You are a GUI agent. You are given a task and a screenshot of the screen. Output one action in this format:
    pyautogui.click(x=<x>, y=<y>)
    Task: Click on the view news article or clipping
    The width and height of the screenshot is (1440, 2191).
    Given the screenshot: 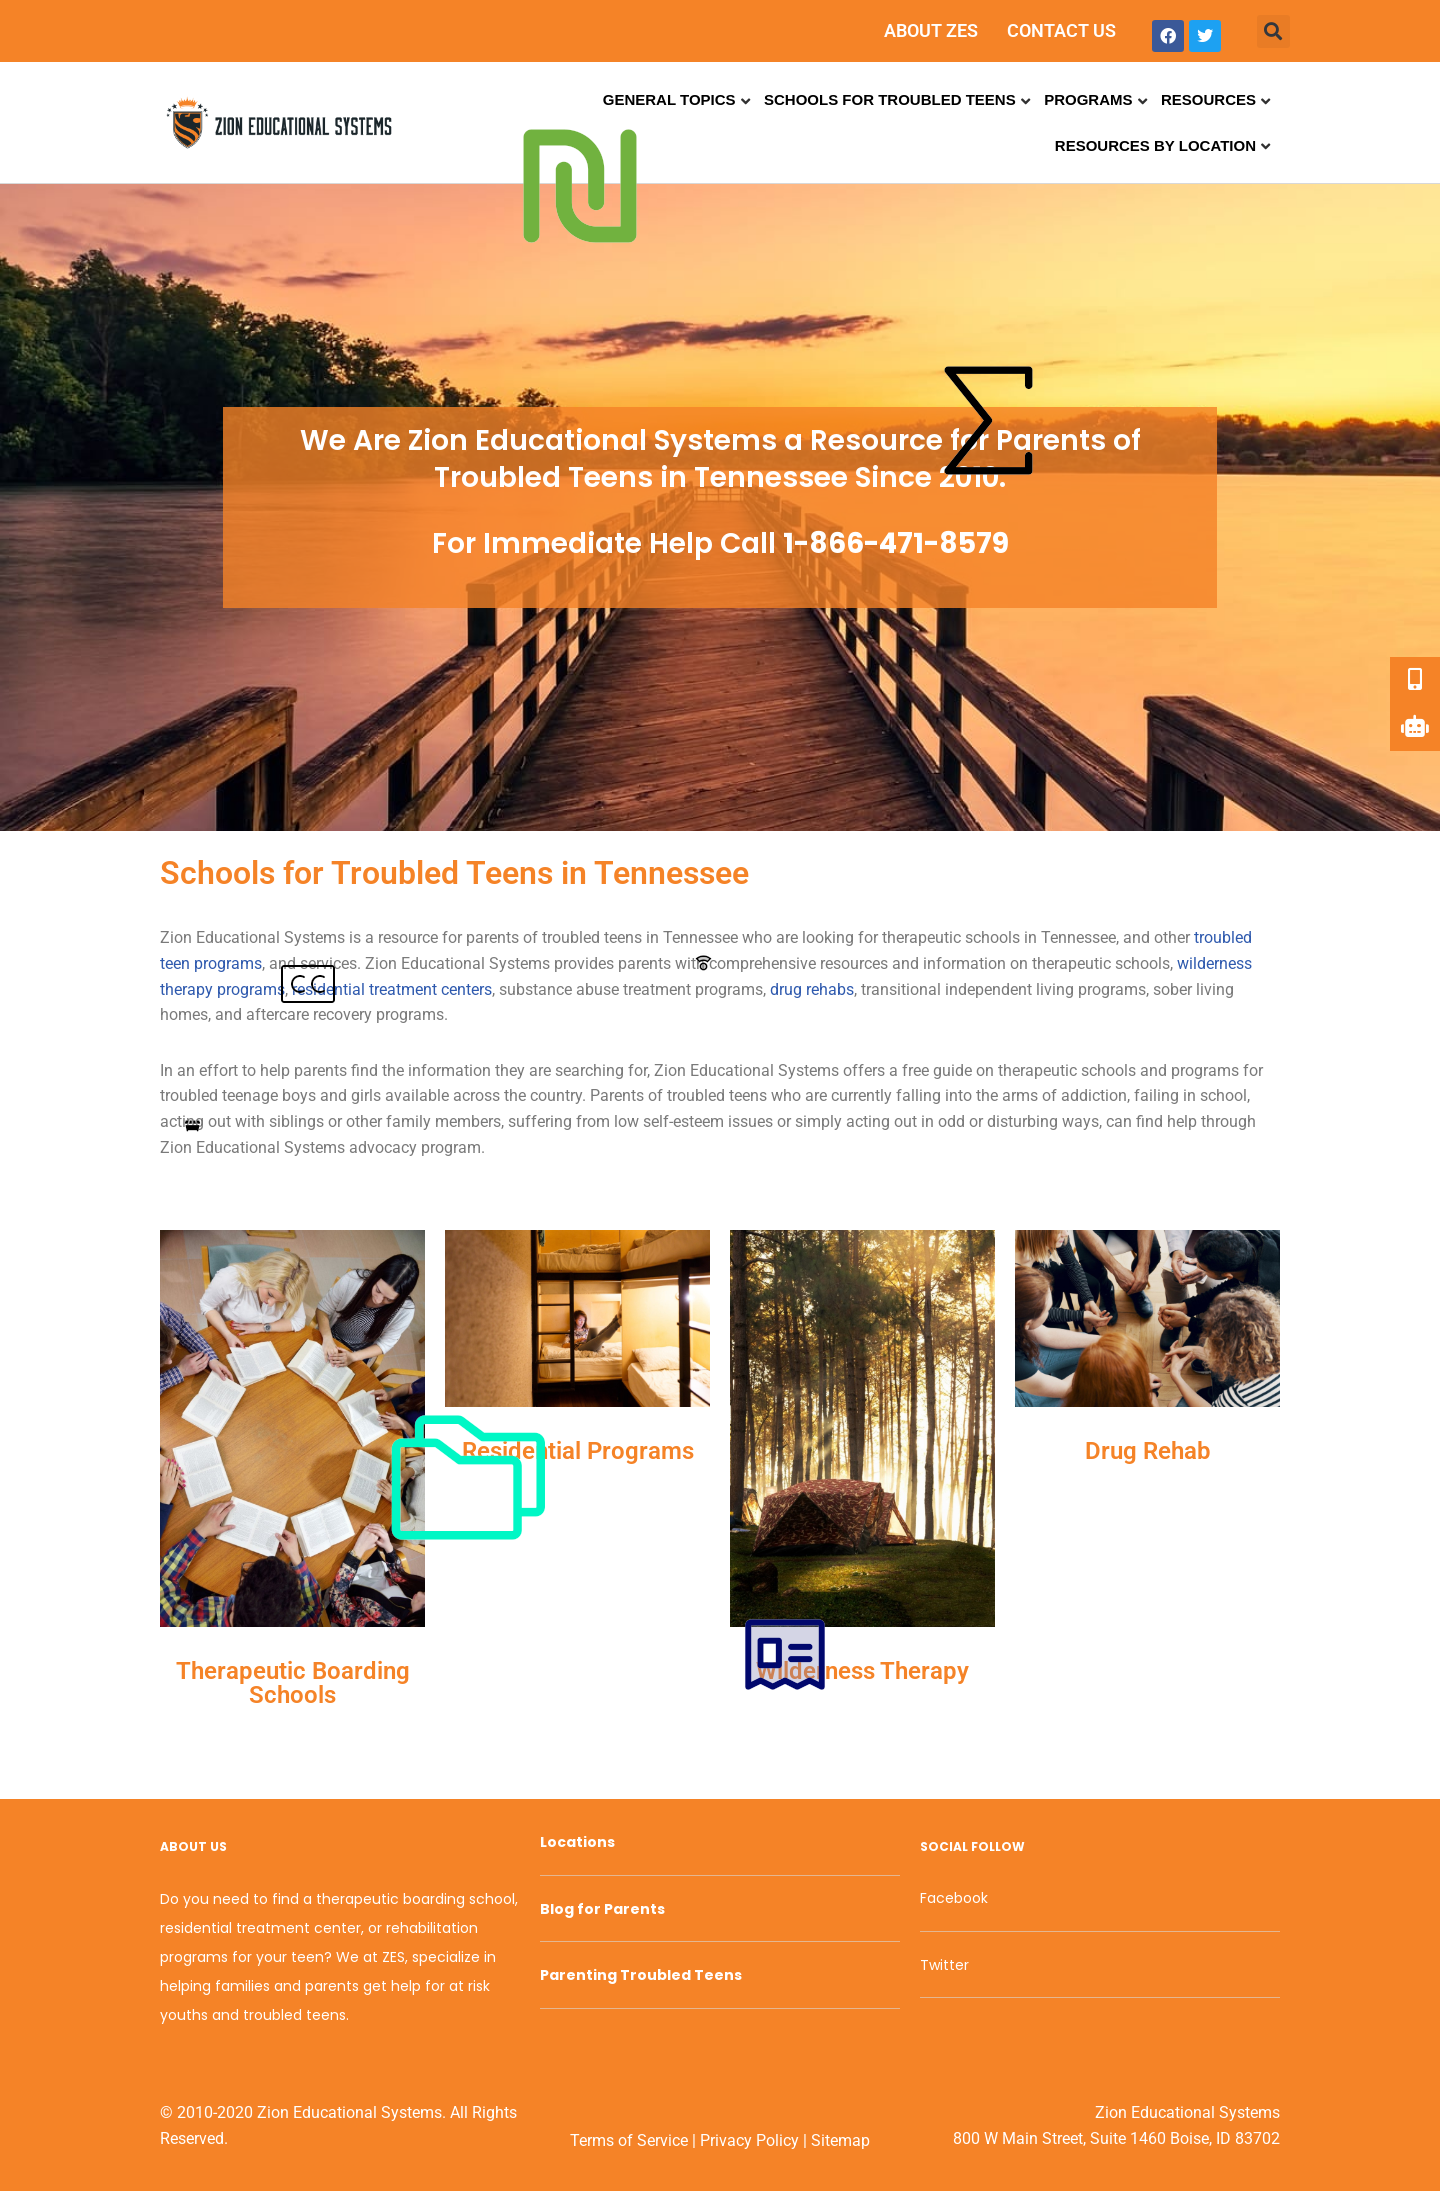 What is the action you would take?
    pyautogui.click(x=785, y=1653)
    